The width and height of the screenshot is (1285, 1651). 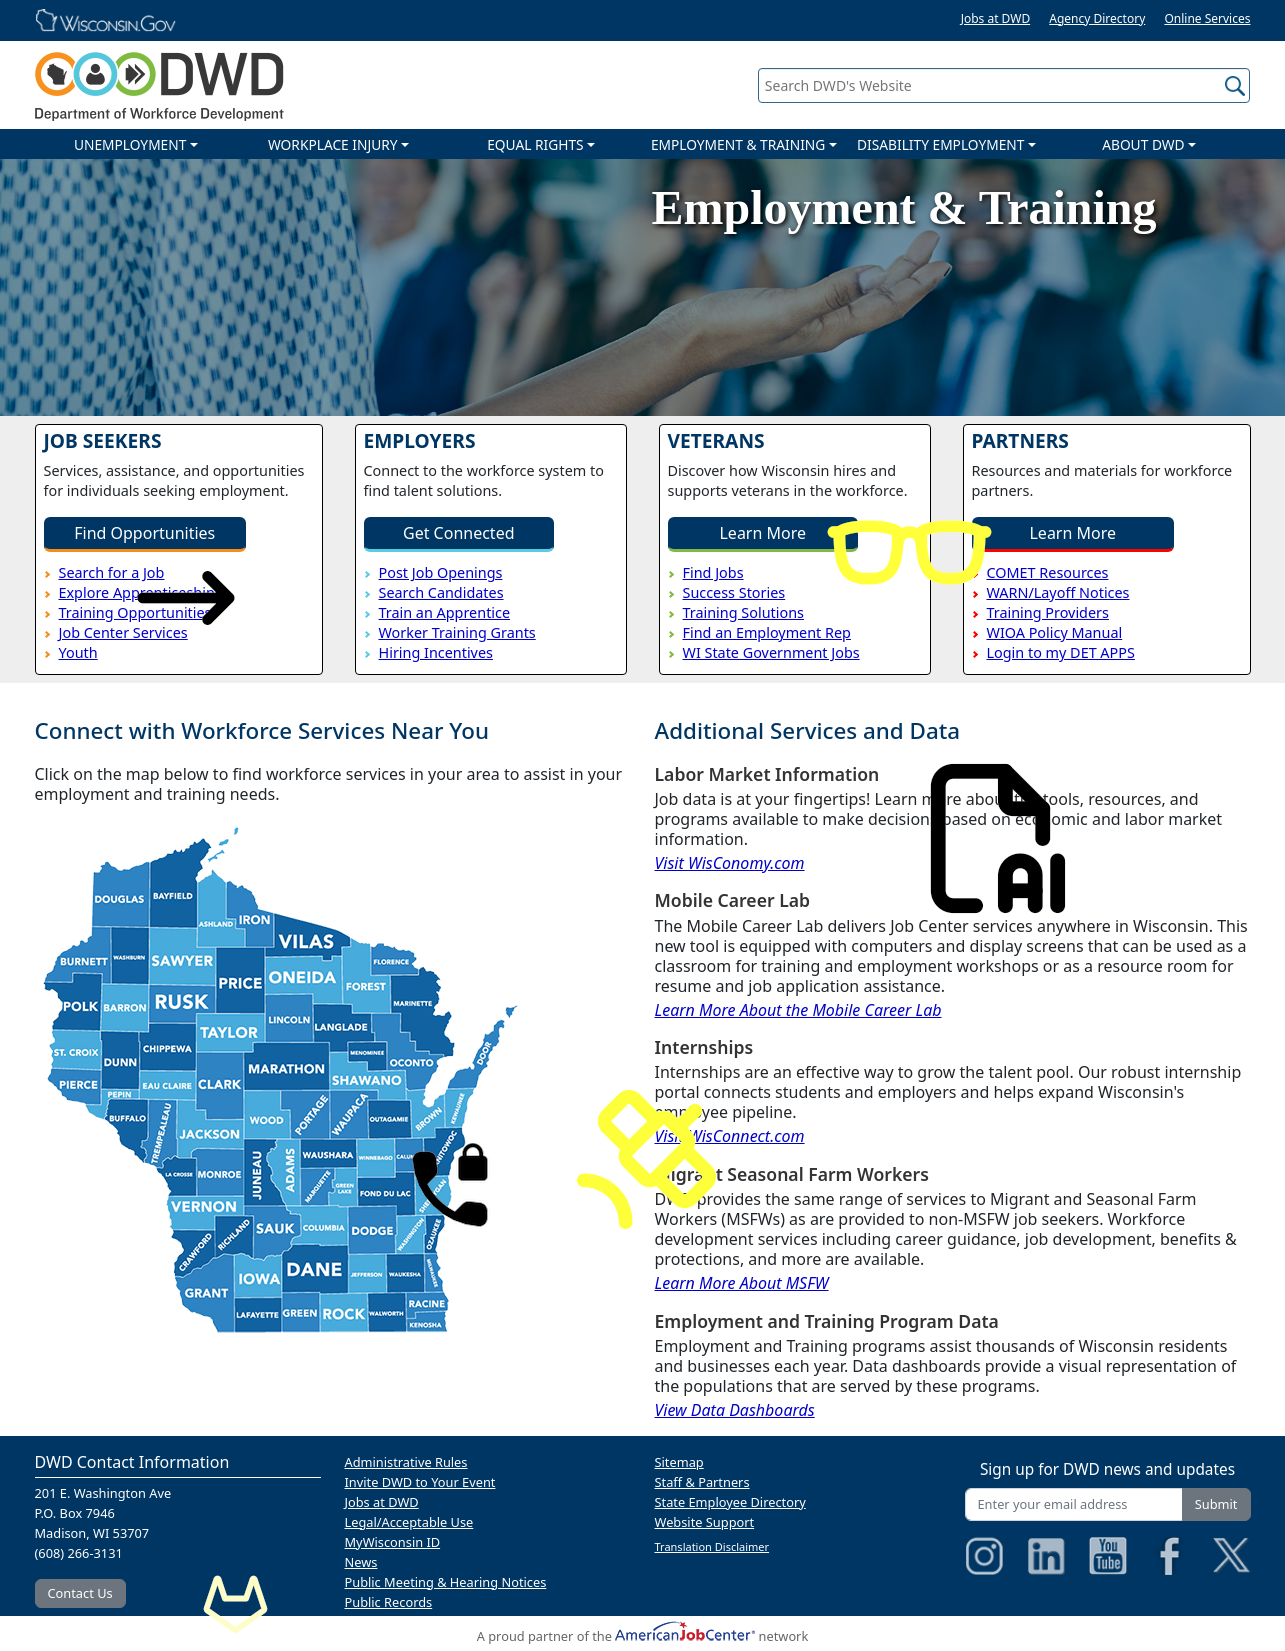 What do you see at coordinates (646, 1159) in the screenshot?
I see `access satellite connection settings` at bounding box center [646, 1159].